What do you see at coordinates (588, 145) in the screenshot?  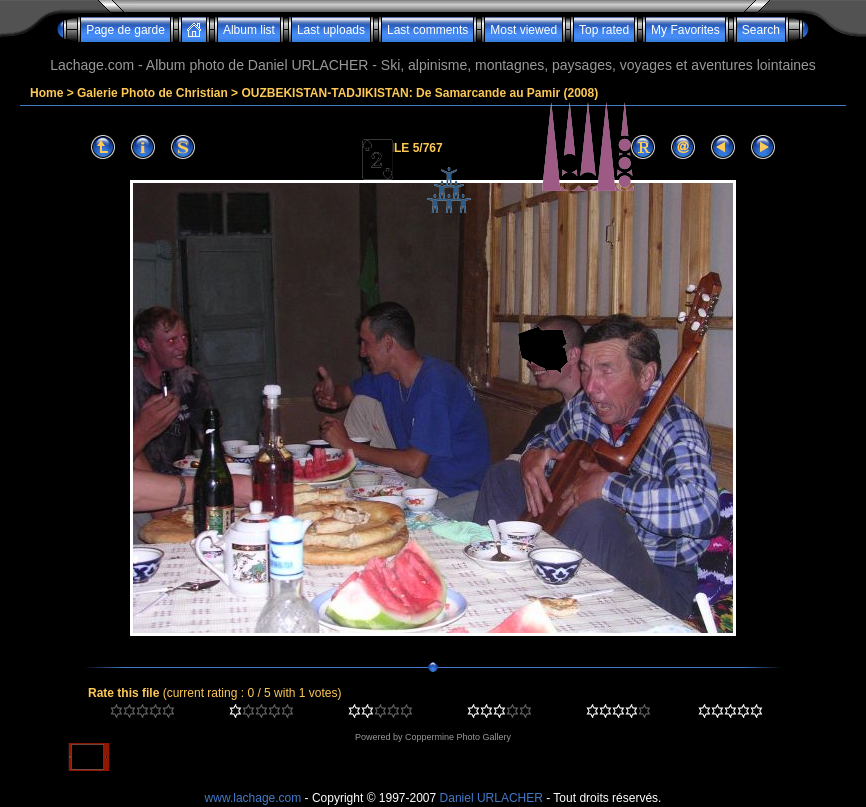 I see `play backgammon` at bounding box center [588, 145].